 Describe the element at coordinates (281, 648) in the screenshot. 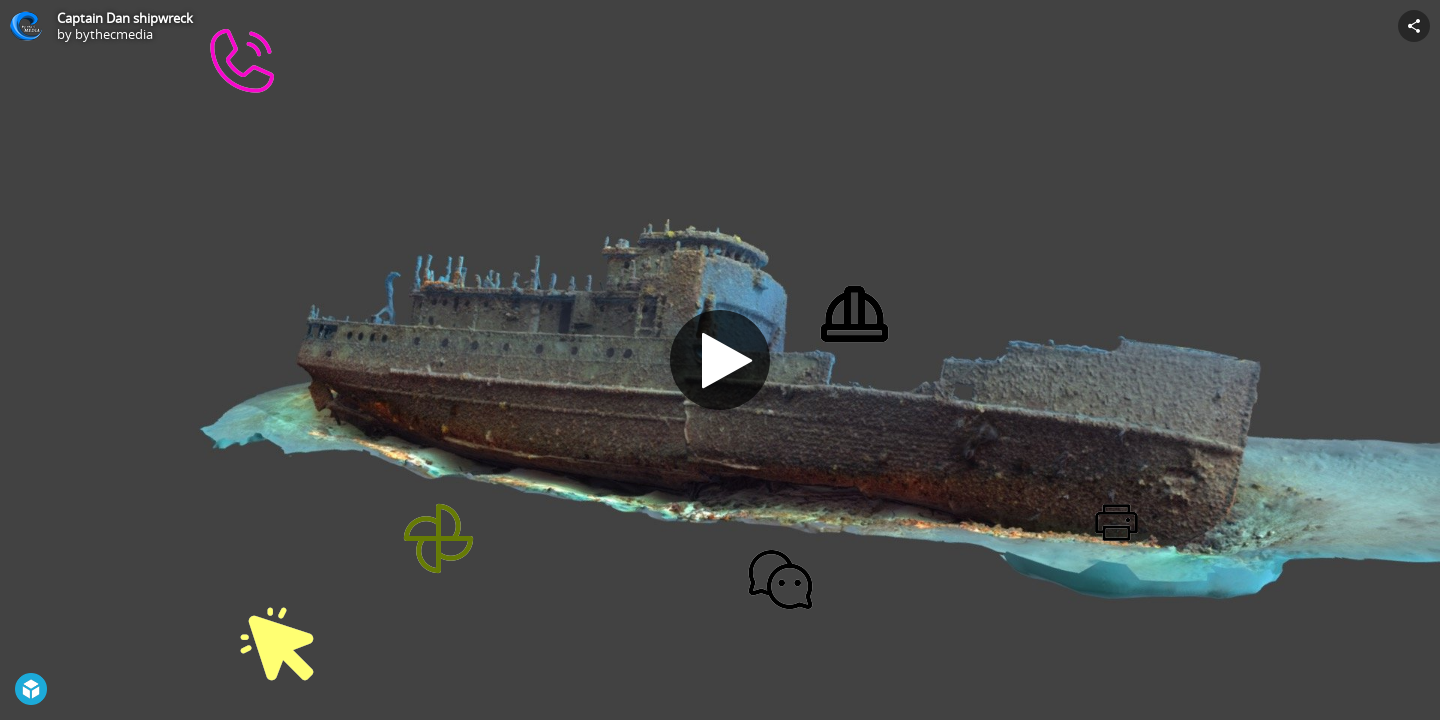

I see `click or tap to interact` at that location.